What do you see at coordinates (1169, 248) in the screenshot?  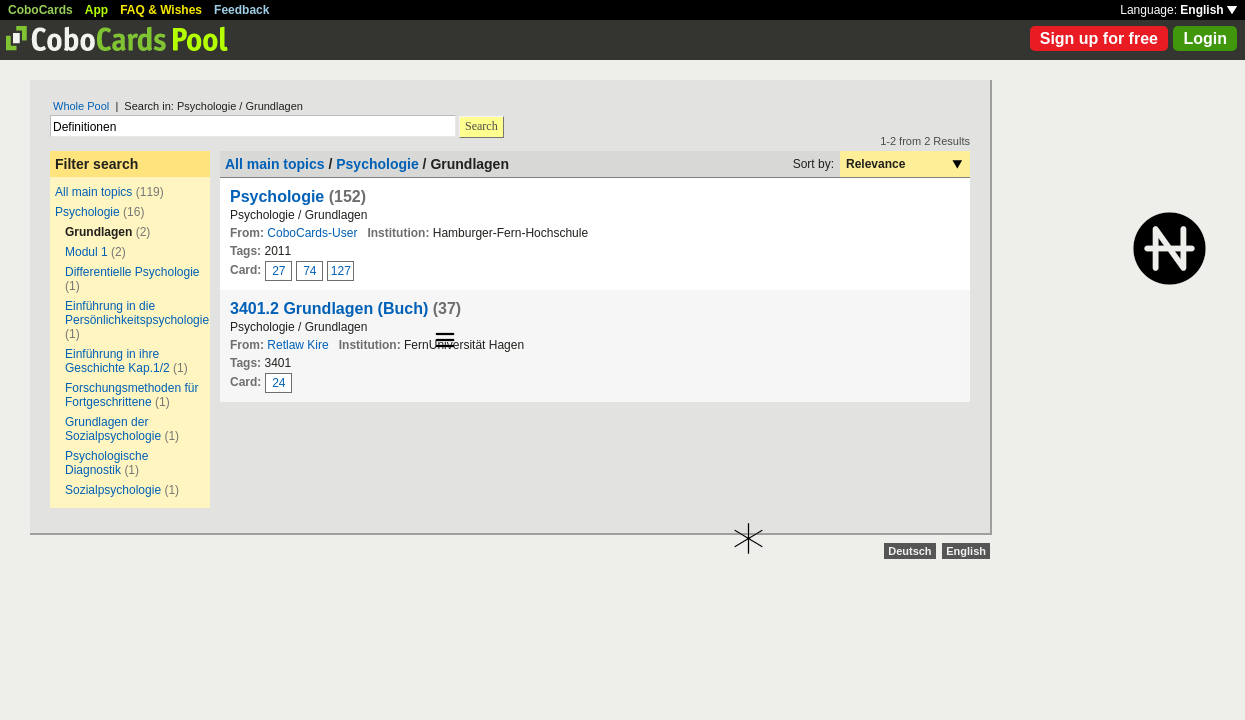 I see `view balance in Nigerian naira` at bounding box center [1169, 248].